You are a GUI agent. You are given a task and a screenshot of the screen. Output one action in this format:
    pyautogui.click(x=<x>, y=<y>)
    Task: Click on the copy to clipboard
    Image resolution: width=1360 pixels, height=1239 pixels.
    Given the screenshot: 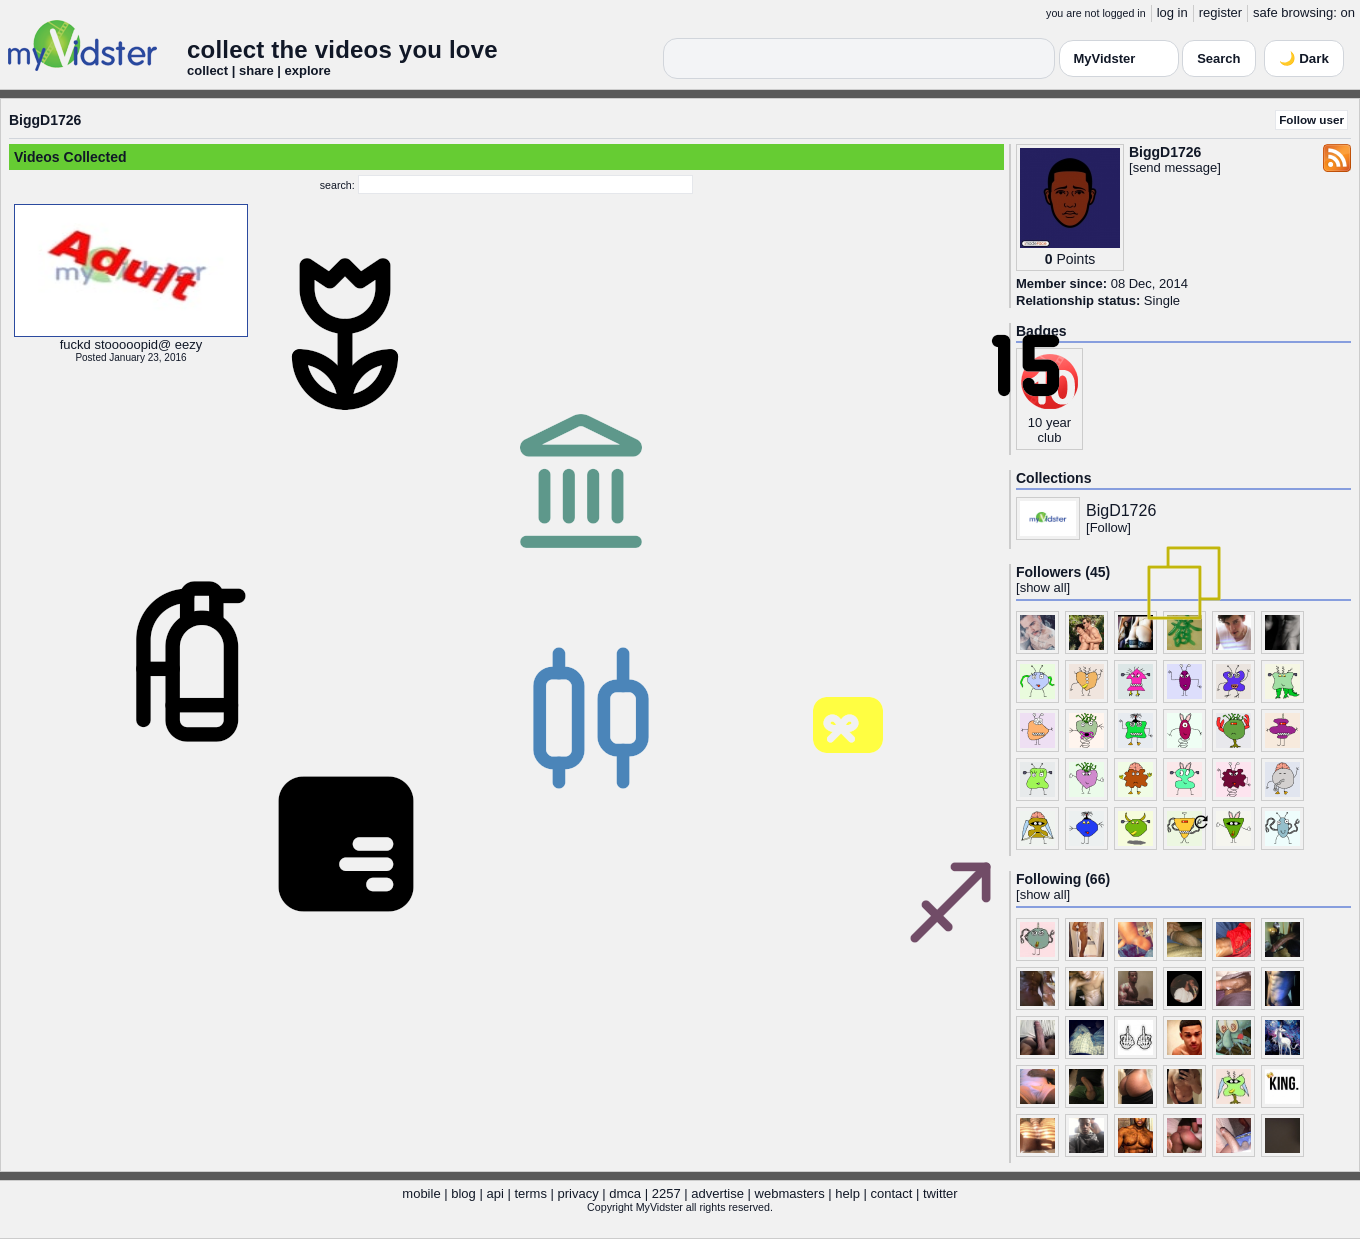 What is the action you would take?
    pyautogui.click(x=1184, y=583)
    